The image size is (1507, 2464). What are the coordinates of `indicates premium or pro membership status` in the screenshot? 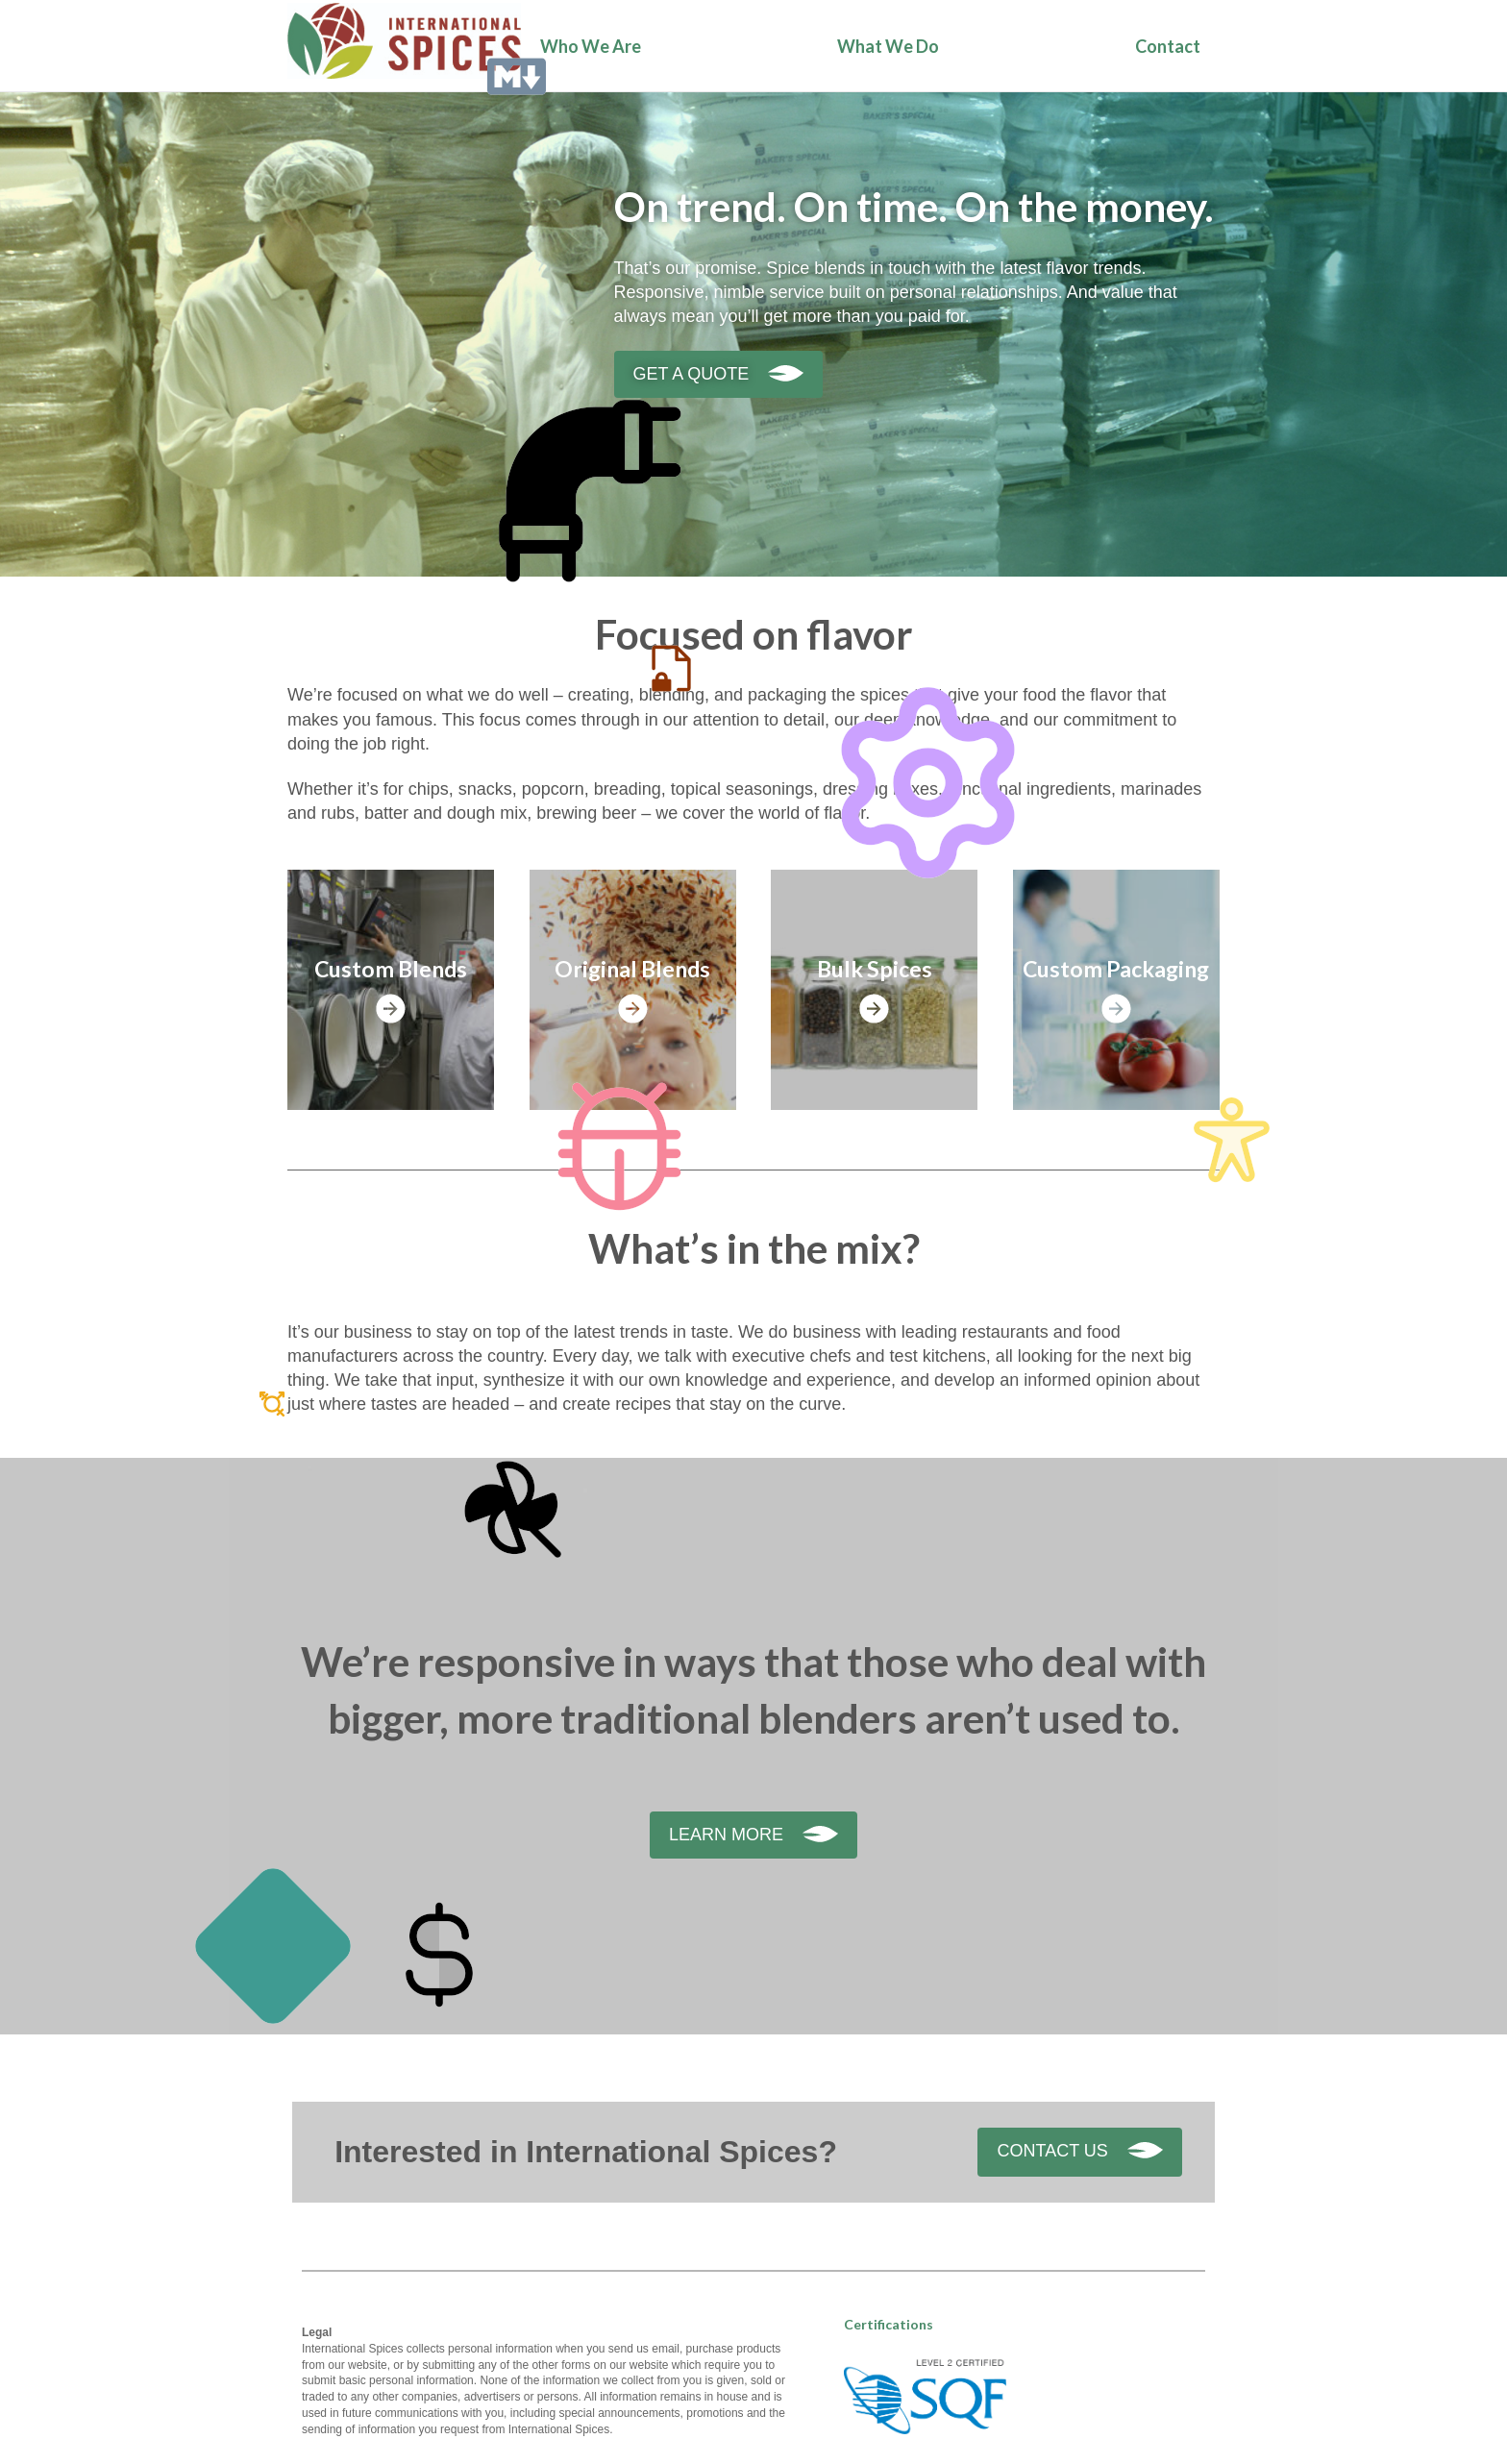 It's located at (273, 1946).